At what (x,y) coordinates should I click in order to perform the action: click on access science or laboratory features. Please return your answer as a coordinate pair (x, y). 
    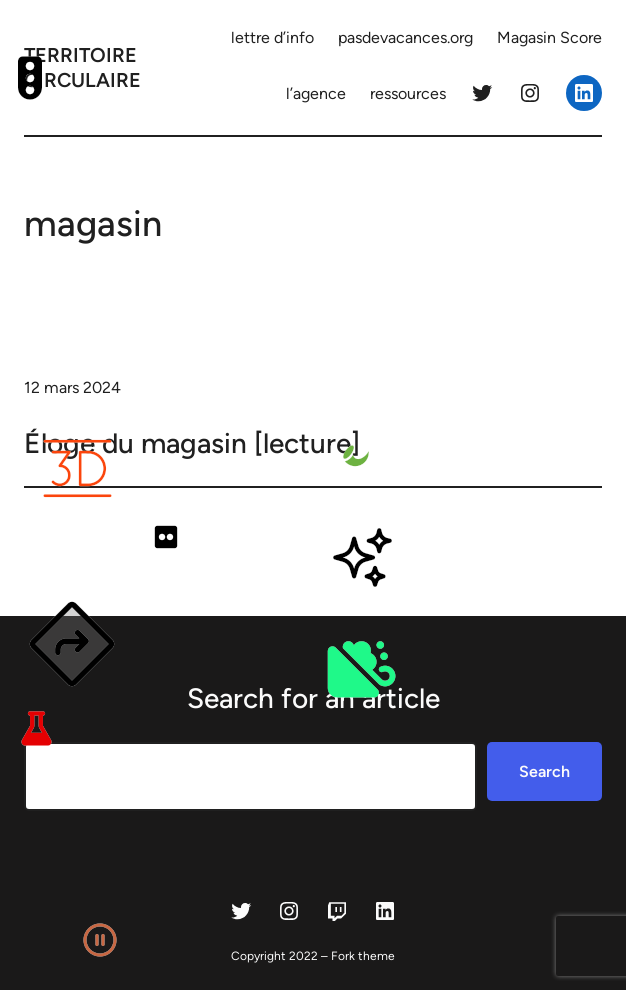
    Looking at the image, I should click on (36, 728).